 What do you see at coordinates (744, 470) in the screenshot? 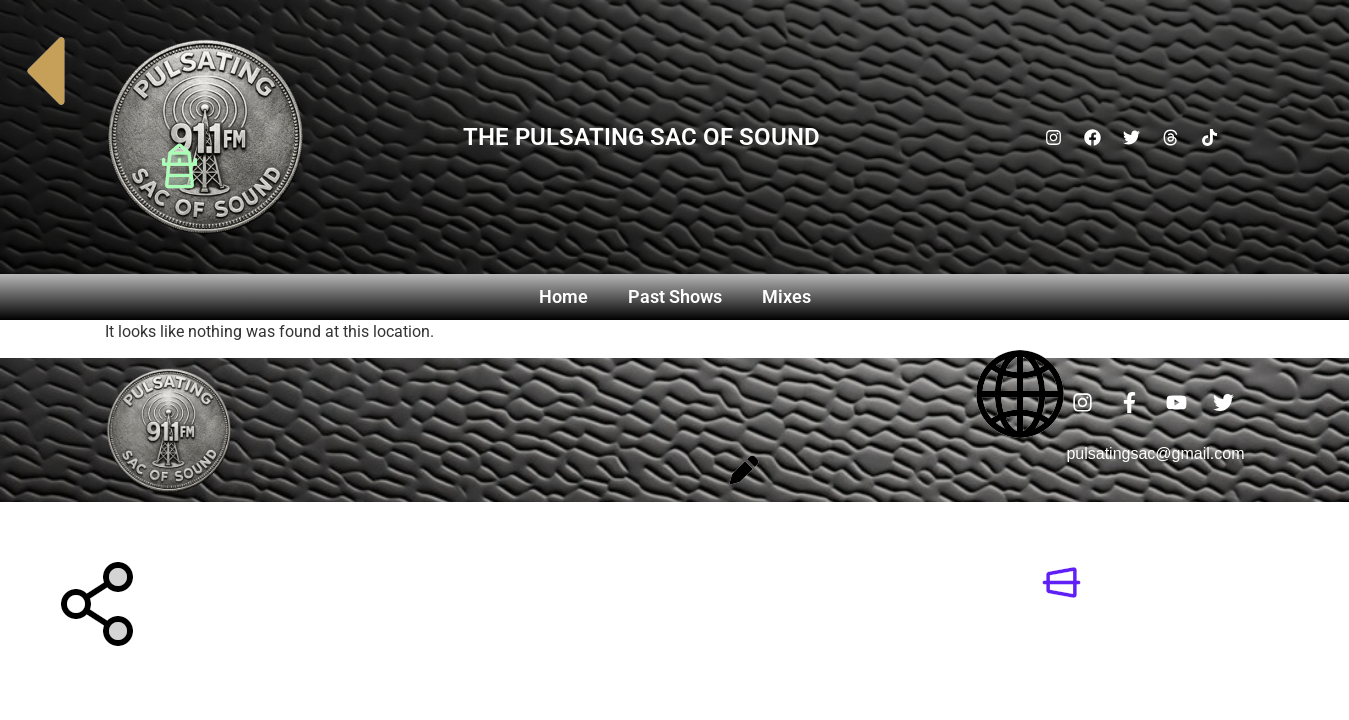
I see `edit or modify content` at bounding box center [744, 470].